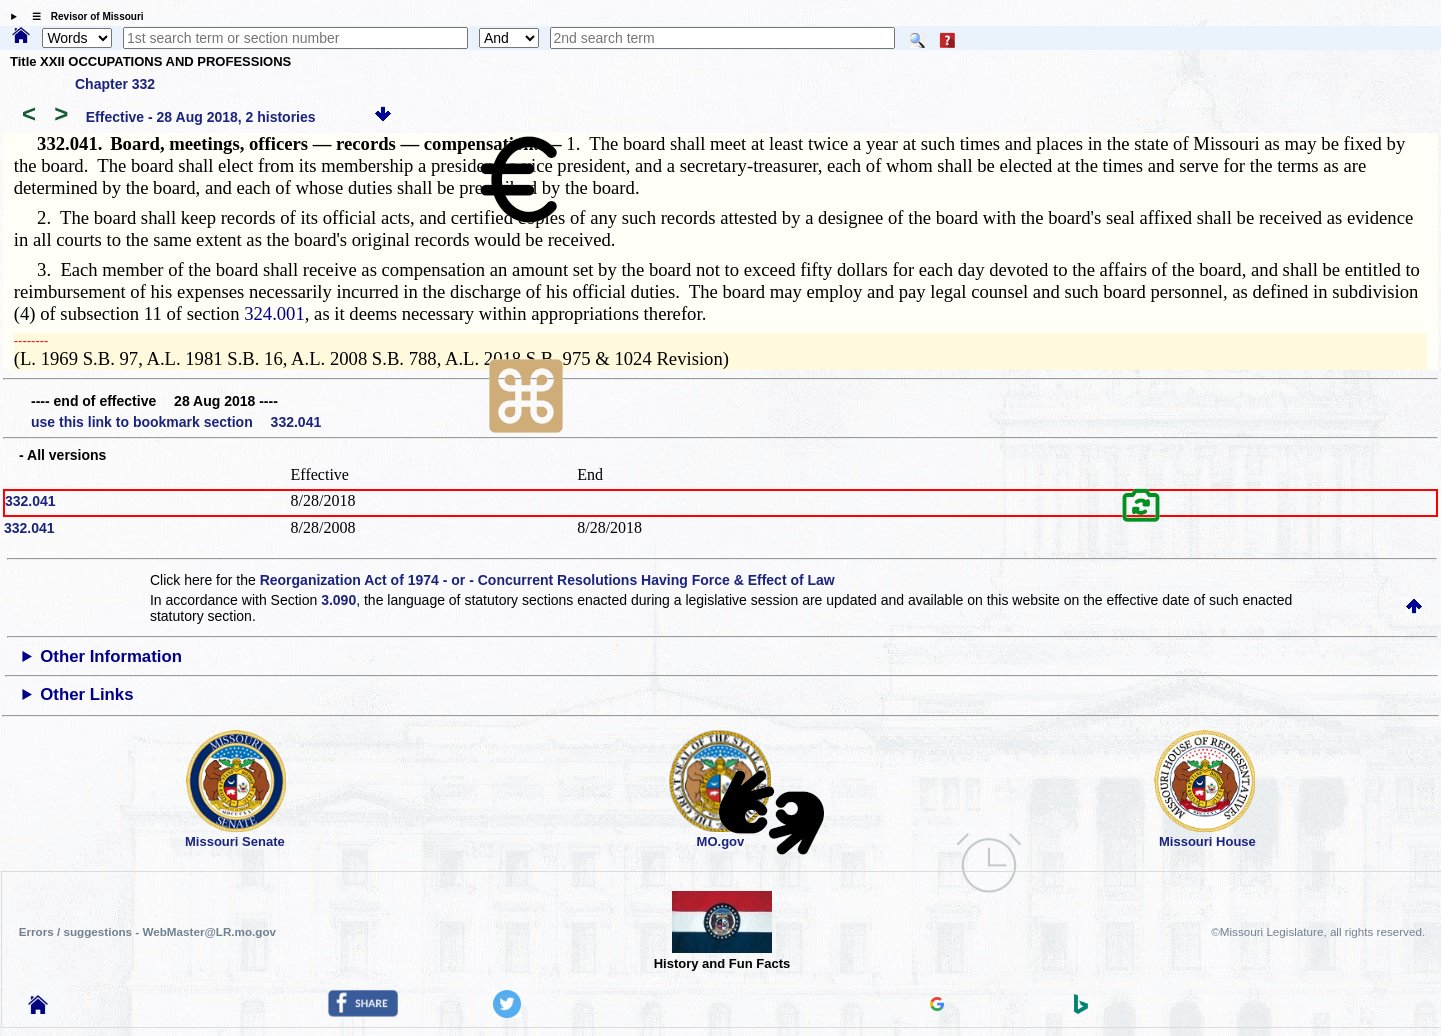 The width and height of the screenshot is (1441, 1036). What do you see at coordinates (523, 179) in the screenshot?
I see `indicates euro currency or pricing` at bounding box center [523, 179].